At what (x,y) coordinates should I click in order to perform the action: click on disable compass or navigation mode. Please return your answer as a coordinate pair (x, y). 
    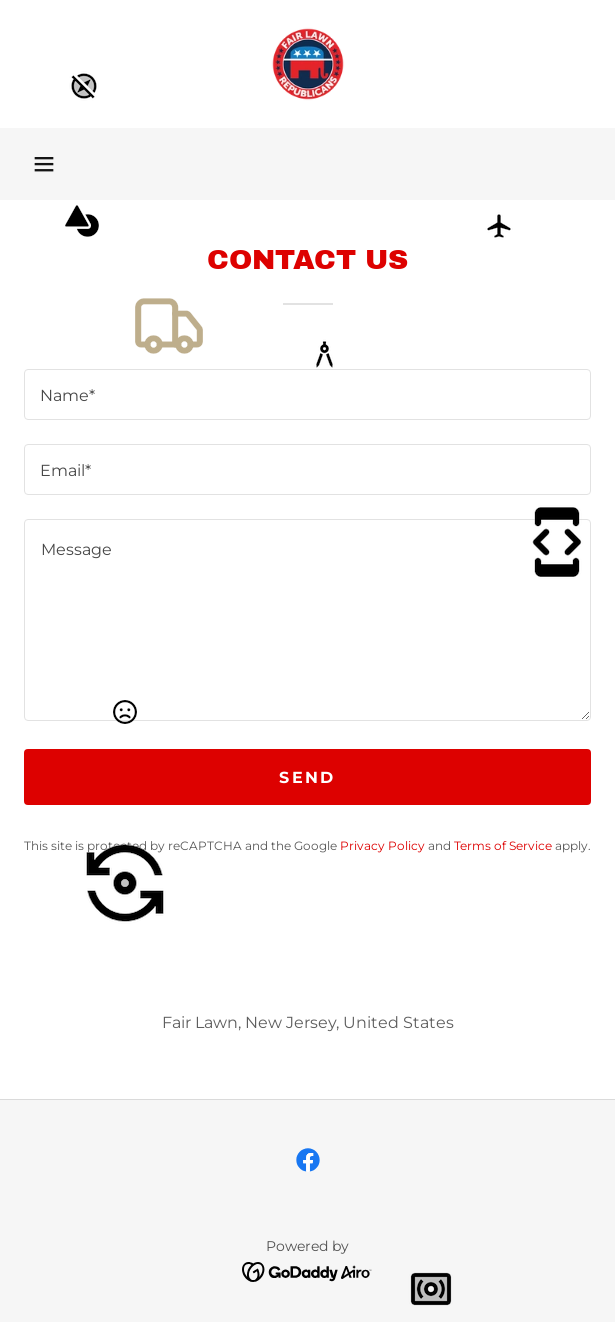
    Looking at the image, I should click on (84, 86).